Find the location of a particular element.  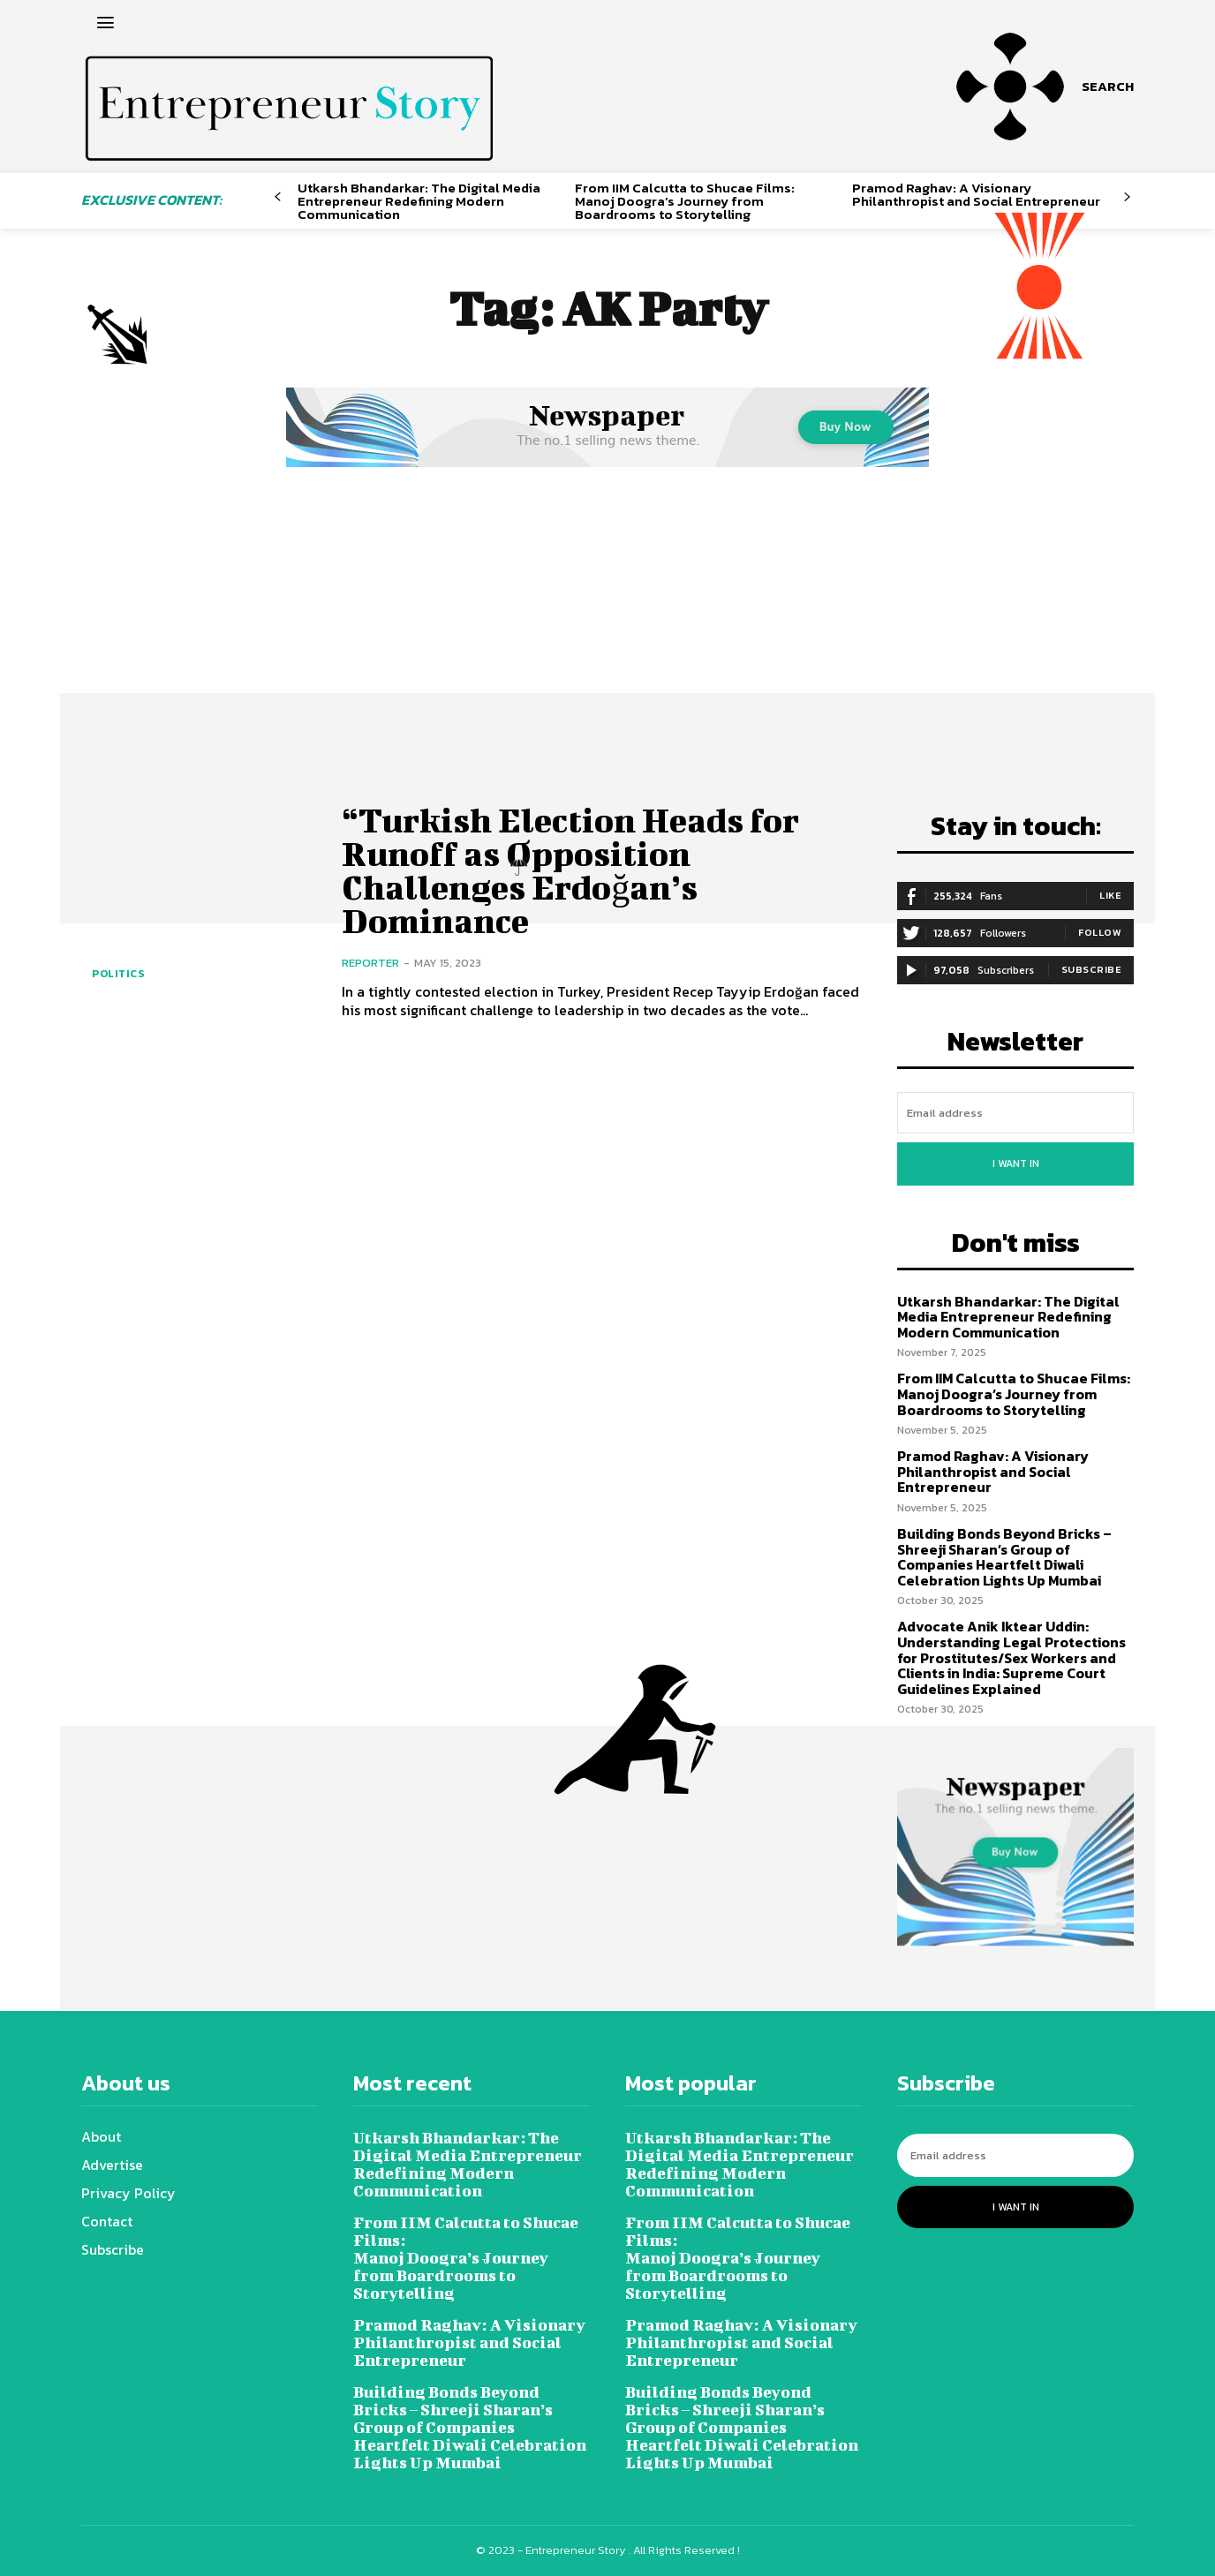

select assassin or rogue character class is located at coordinates (635, 1729).